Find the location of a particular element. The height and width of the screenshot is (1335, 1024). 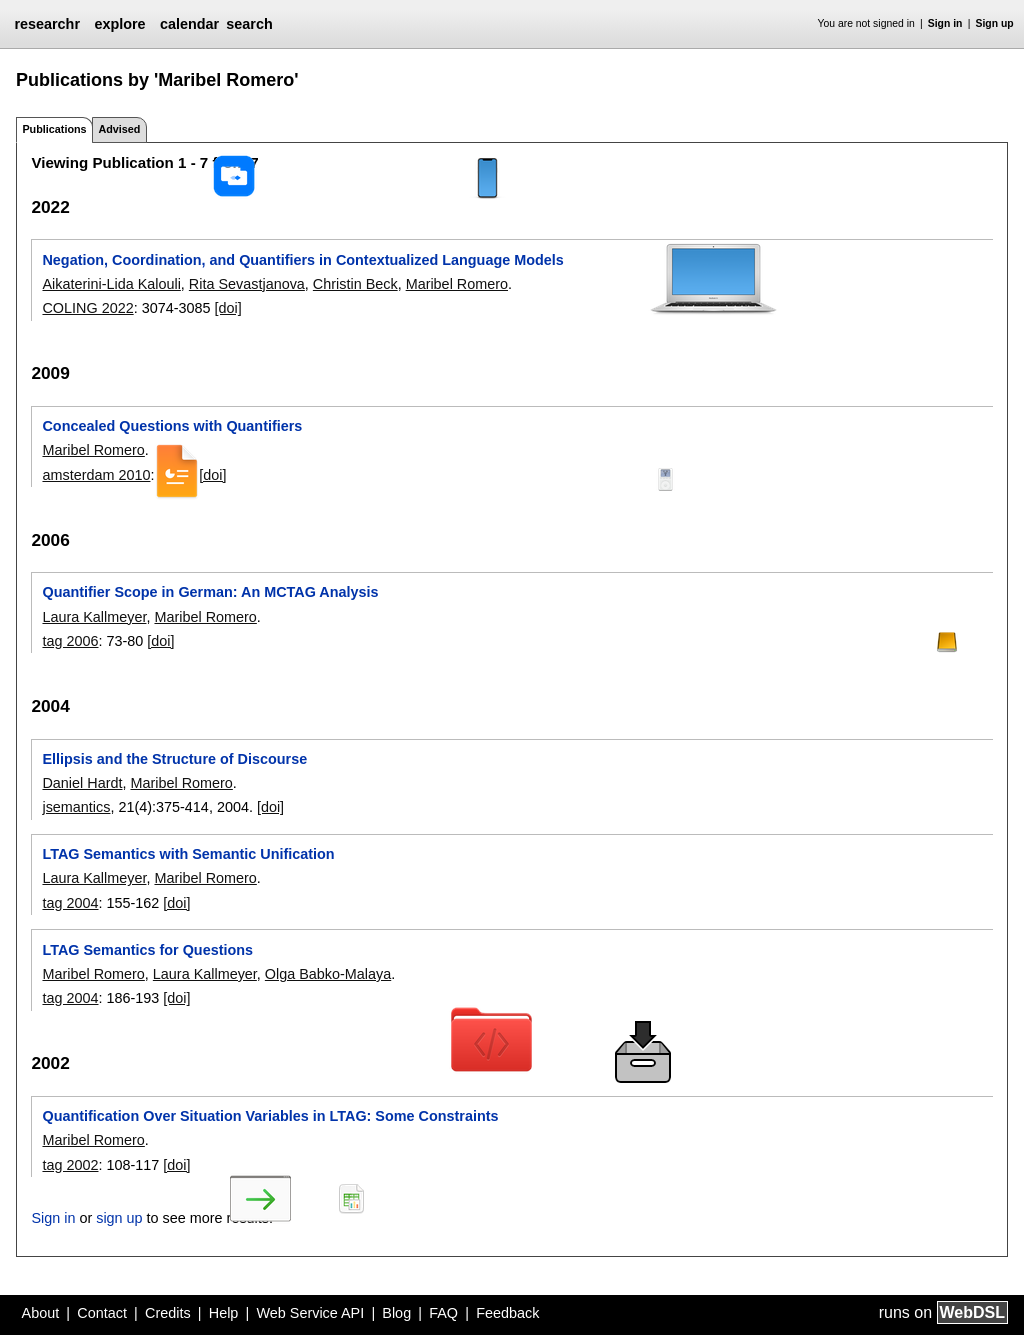

indicates this macbook air in system preferences is located at coordinates (713, 268).